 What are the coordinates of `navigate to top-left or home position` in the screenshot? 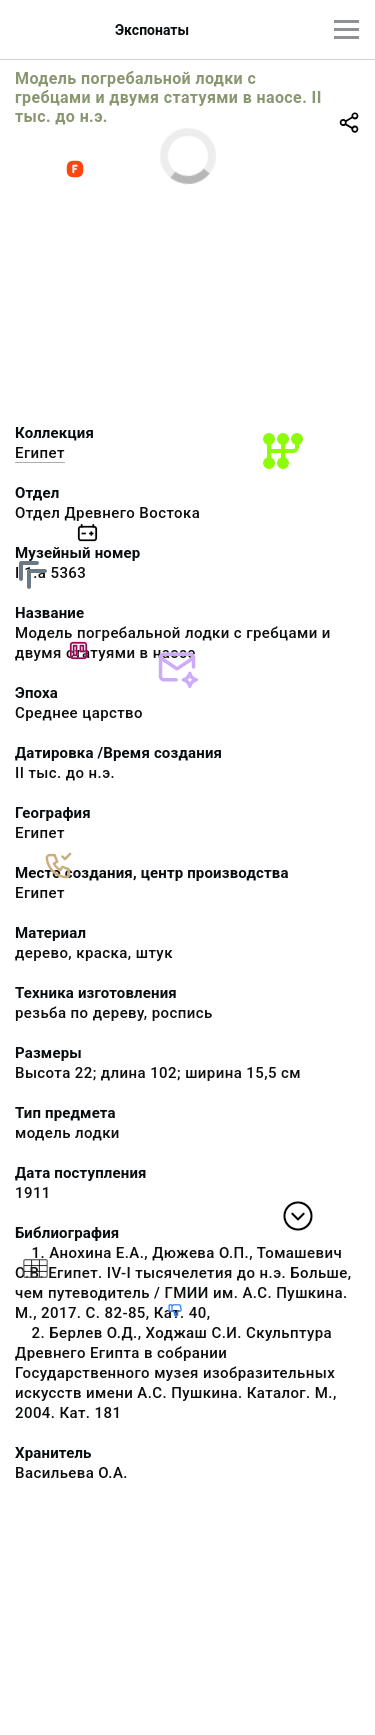 It's located at (31, 573).